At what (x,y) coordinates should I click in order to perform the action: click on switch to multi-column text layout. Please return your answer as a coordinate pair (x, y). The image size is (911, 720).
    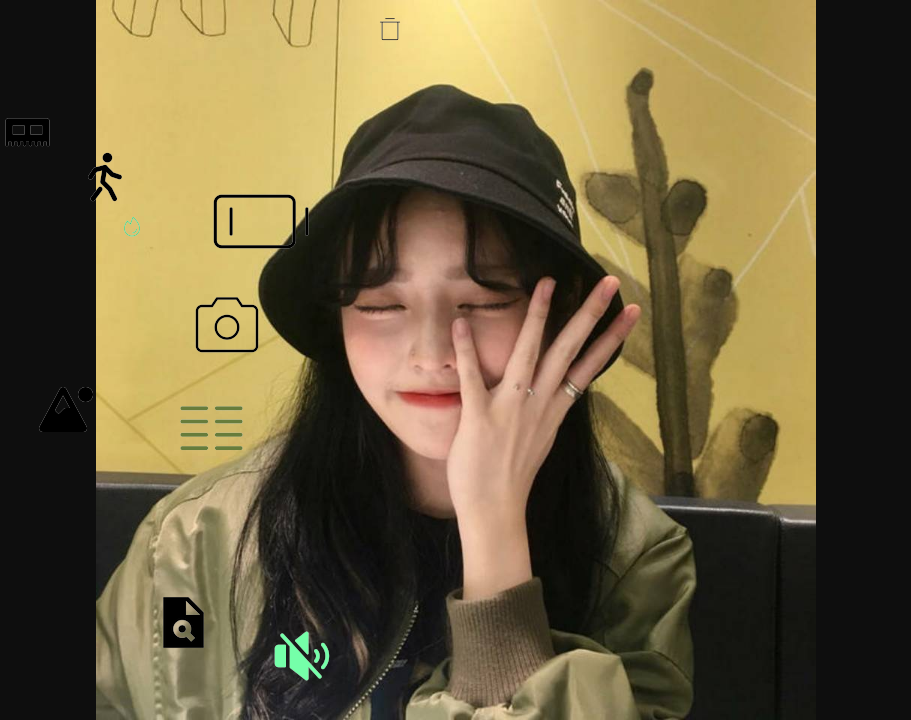
    Looking at the image, I should click on (211, 429).